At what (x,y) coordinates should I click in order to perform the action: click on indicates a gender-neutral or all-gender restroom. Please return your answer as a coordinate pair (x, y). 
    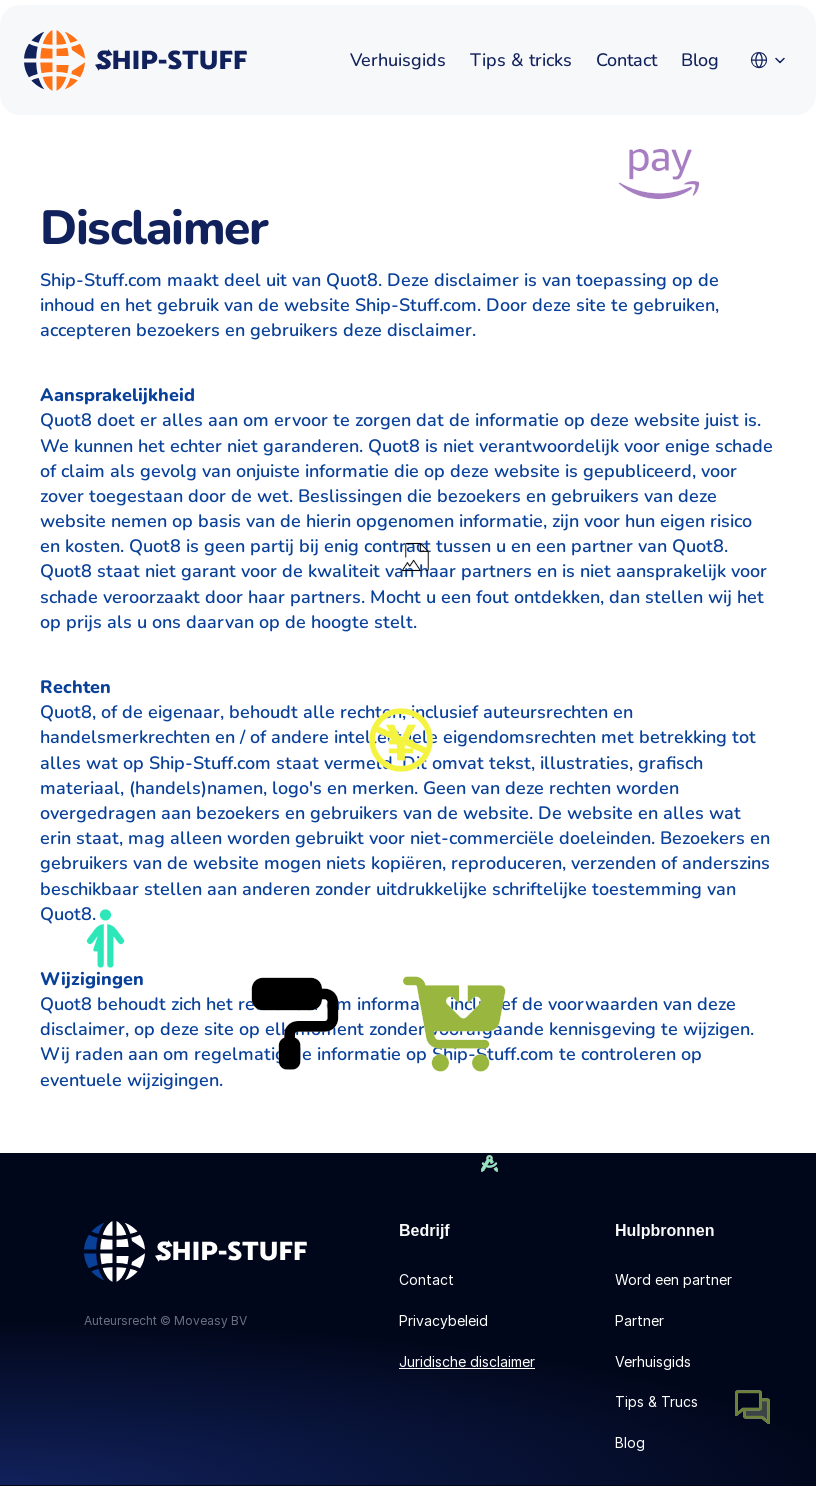
    Looking at the image, I should click on (105, 938).